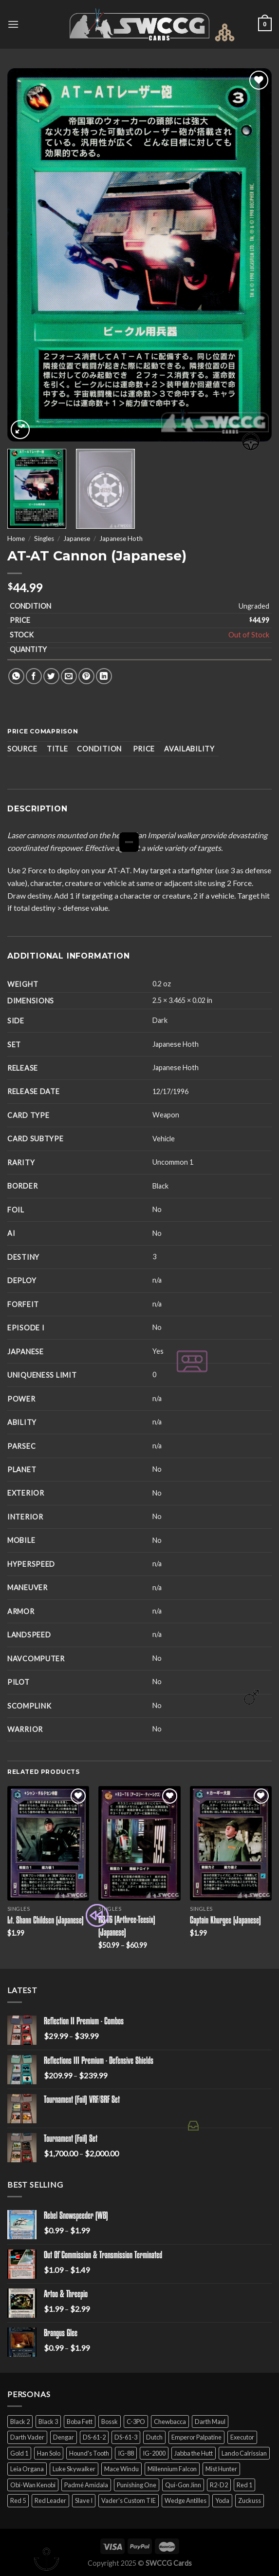 This screenshot has width=279, height=2576. I want to click on access driving or navigation mode, so click(251, 442).